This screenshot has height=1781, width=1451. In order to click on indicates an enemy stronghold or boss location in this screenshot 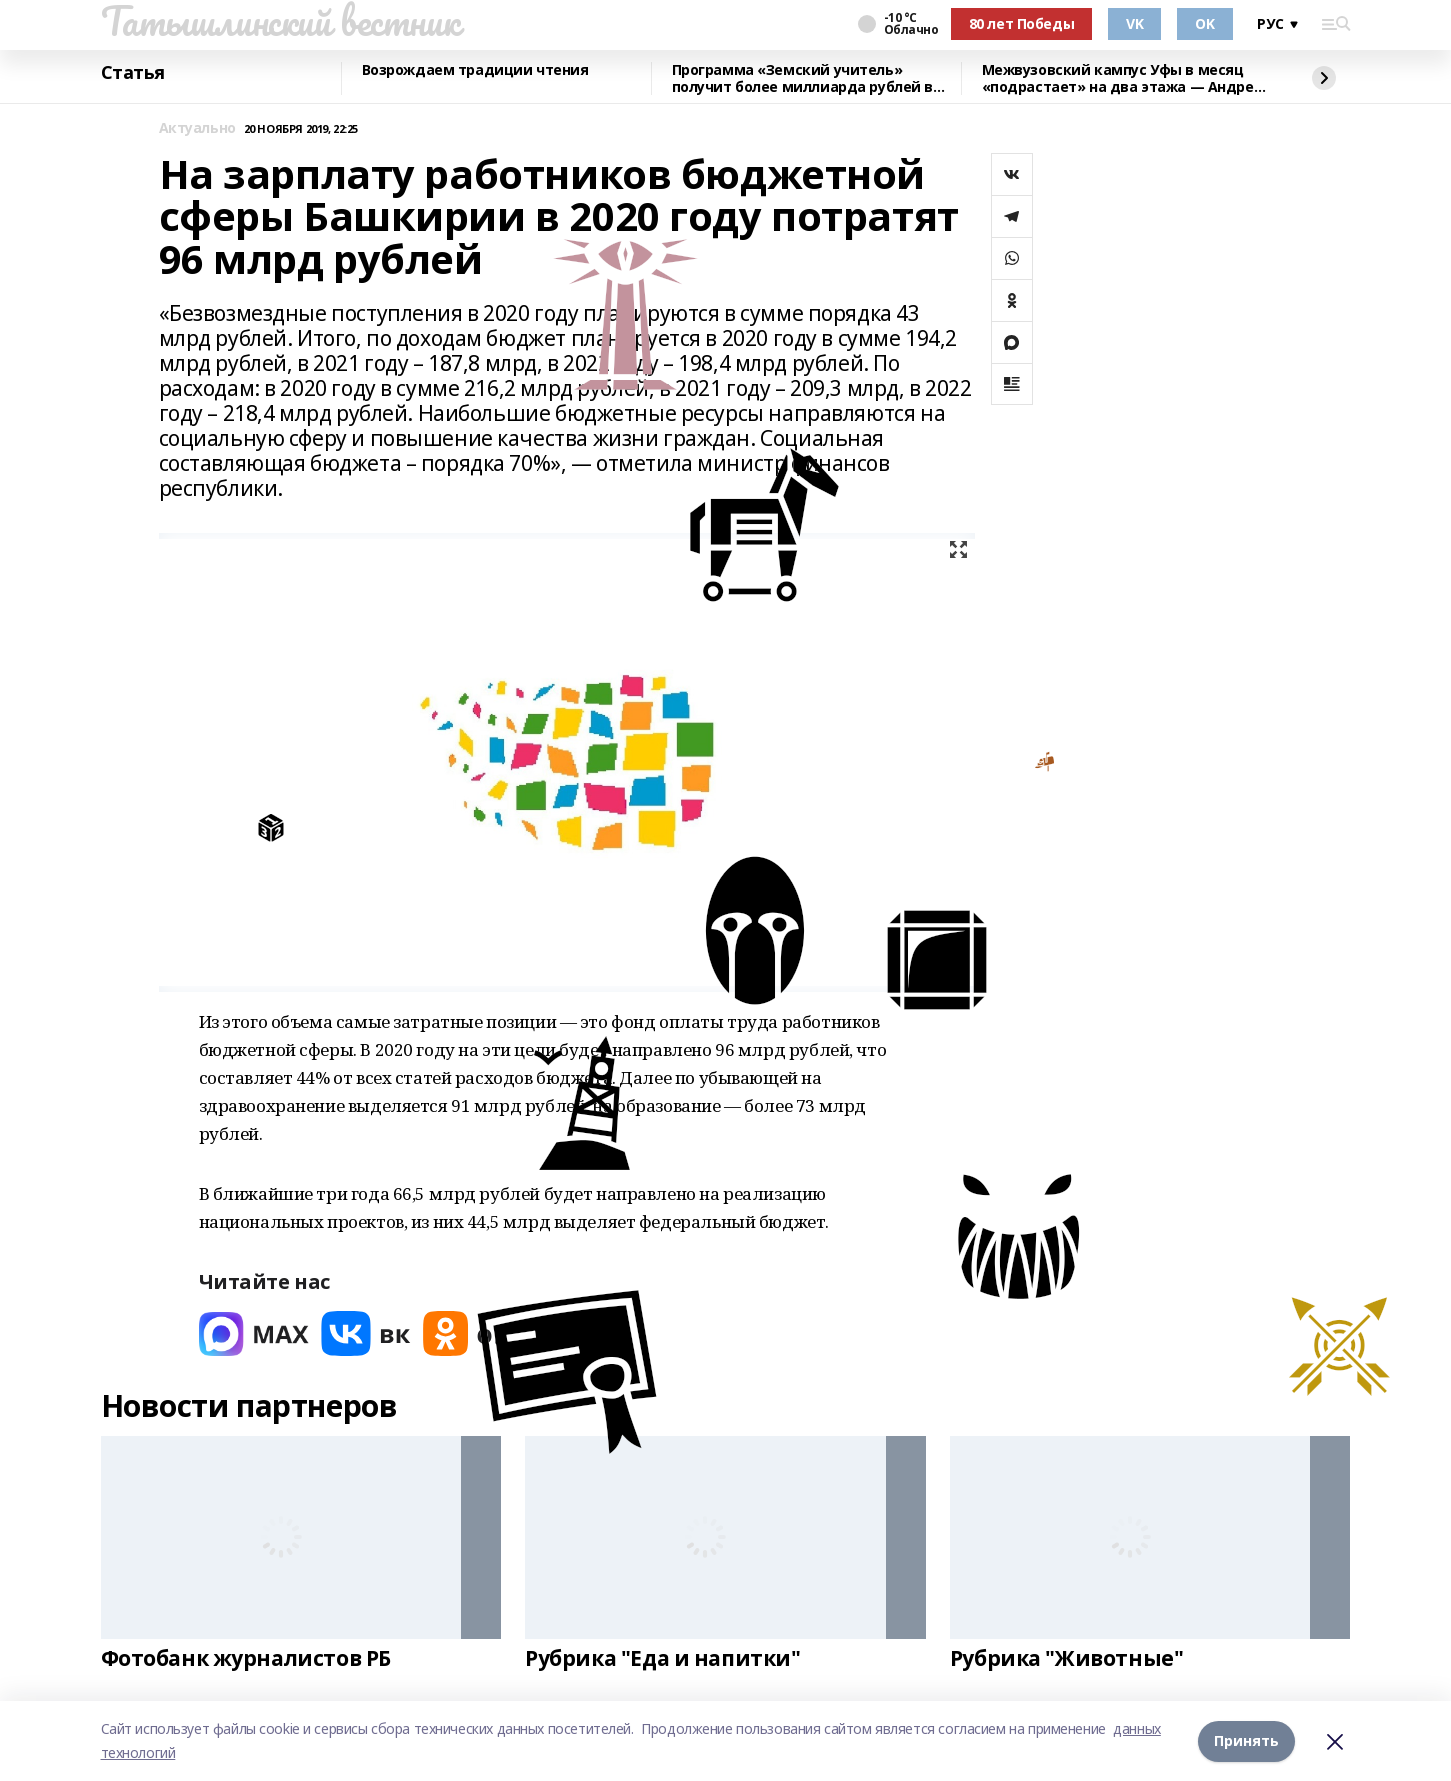, I will do `click(625, 314)`.